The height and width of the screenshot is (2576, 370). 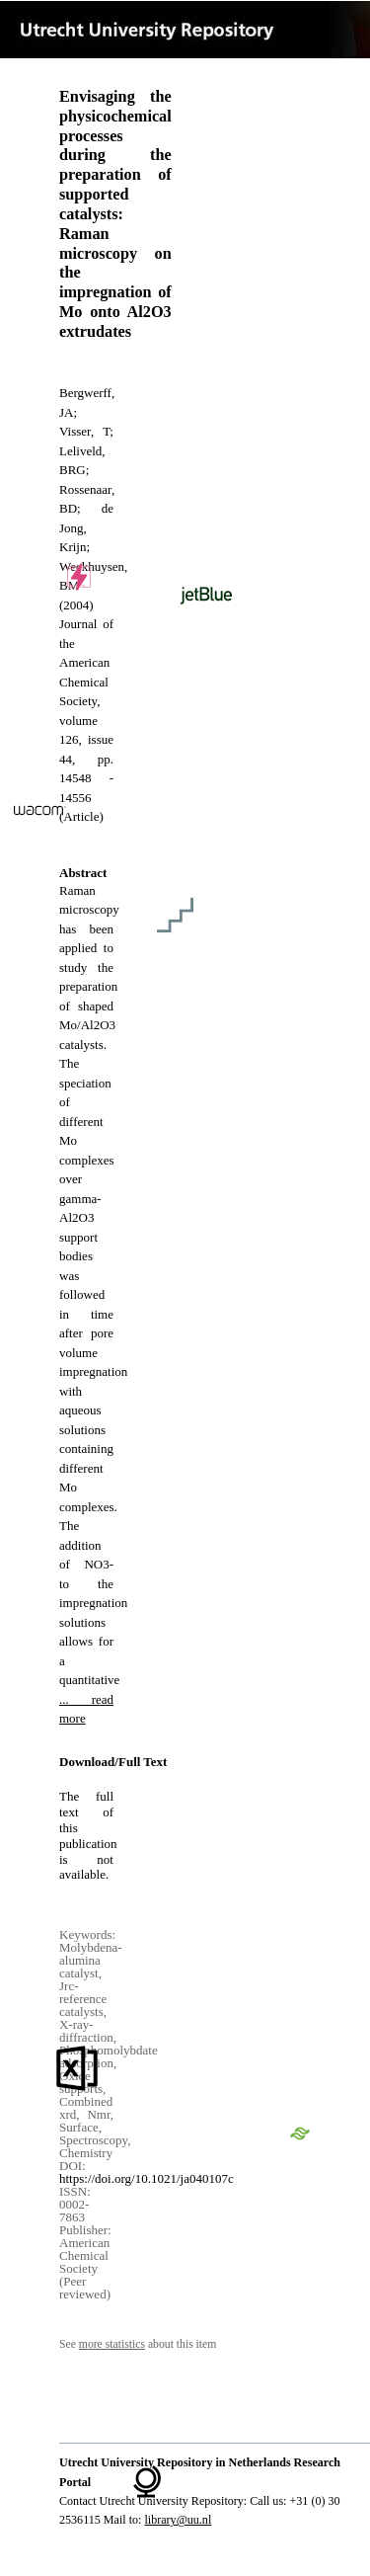 What do you see at coordinates (39, 810) in the screenshot?
I see `wacom brand logo` at bounding box center [39, 810].